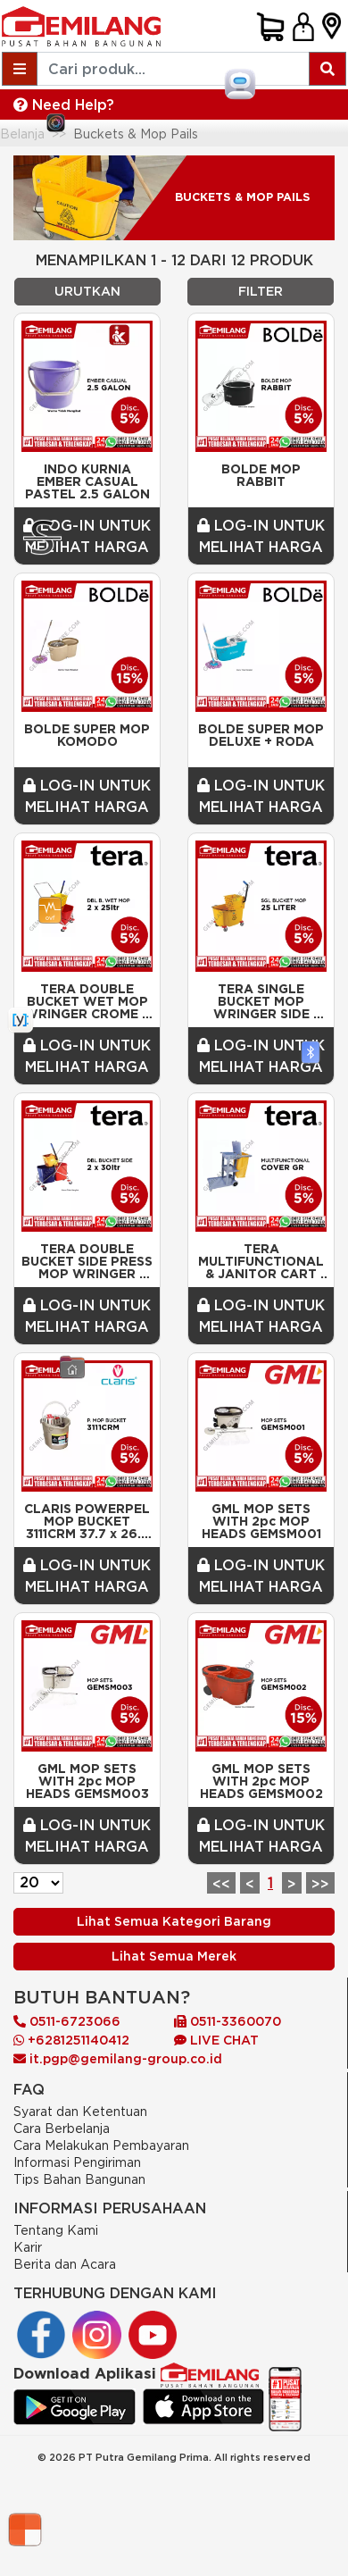 The width and height of the screenshot is (348, 2576). What do you see at coordinates (55, 122) in the screenshot?
I see `open Image Playground app` at bounding box center [55, 122].